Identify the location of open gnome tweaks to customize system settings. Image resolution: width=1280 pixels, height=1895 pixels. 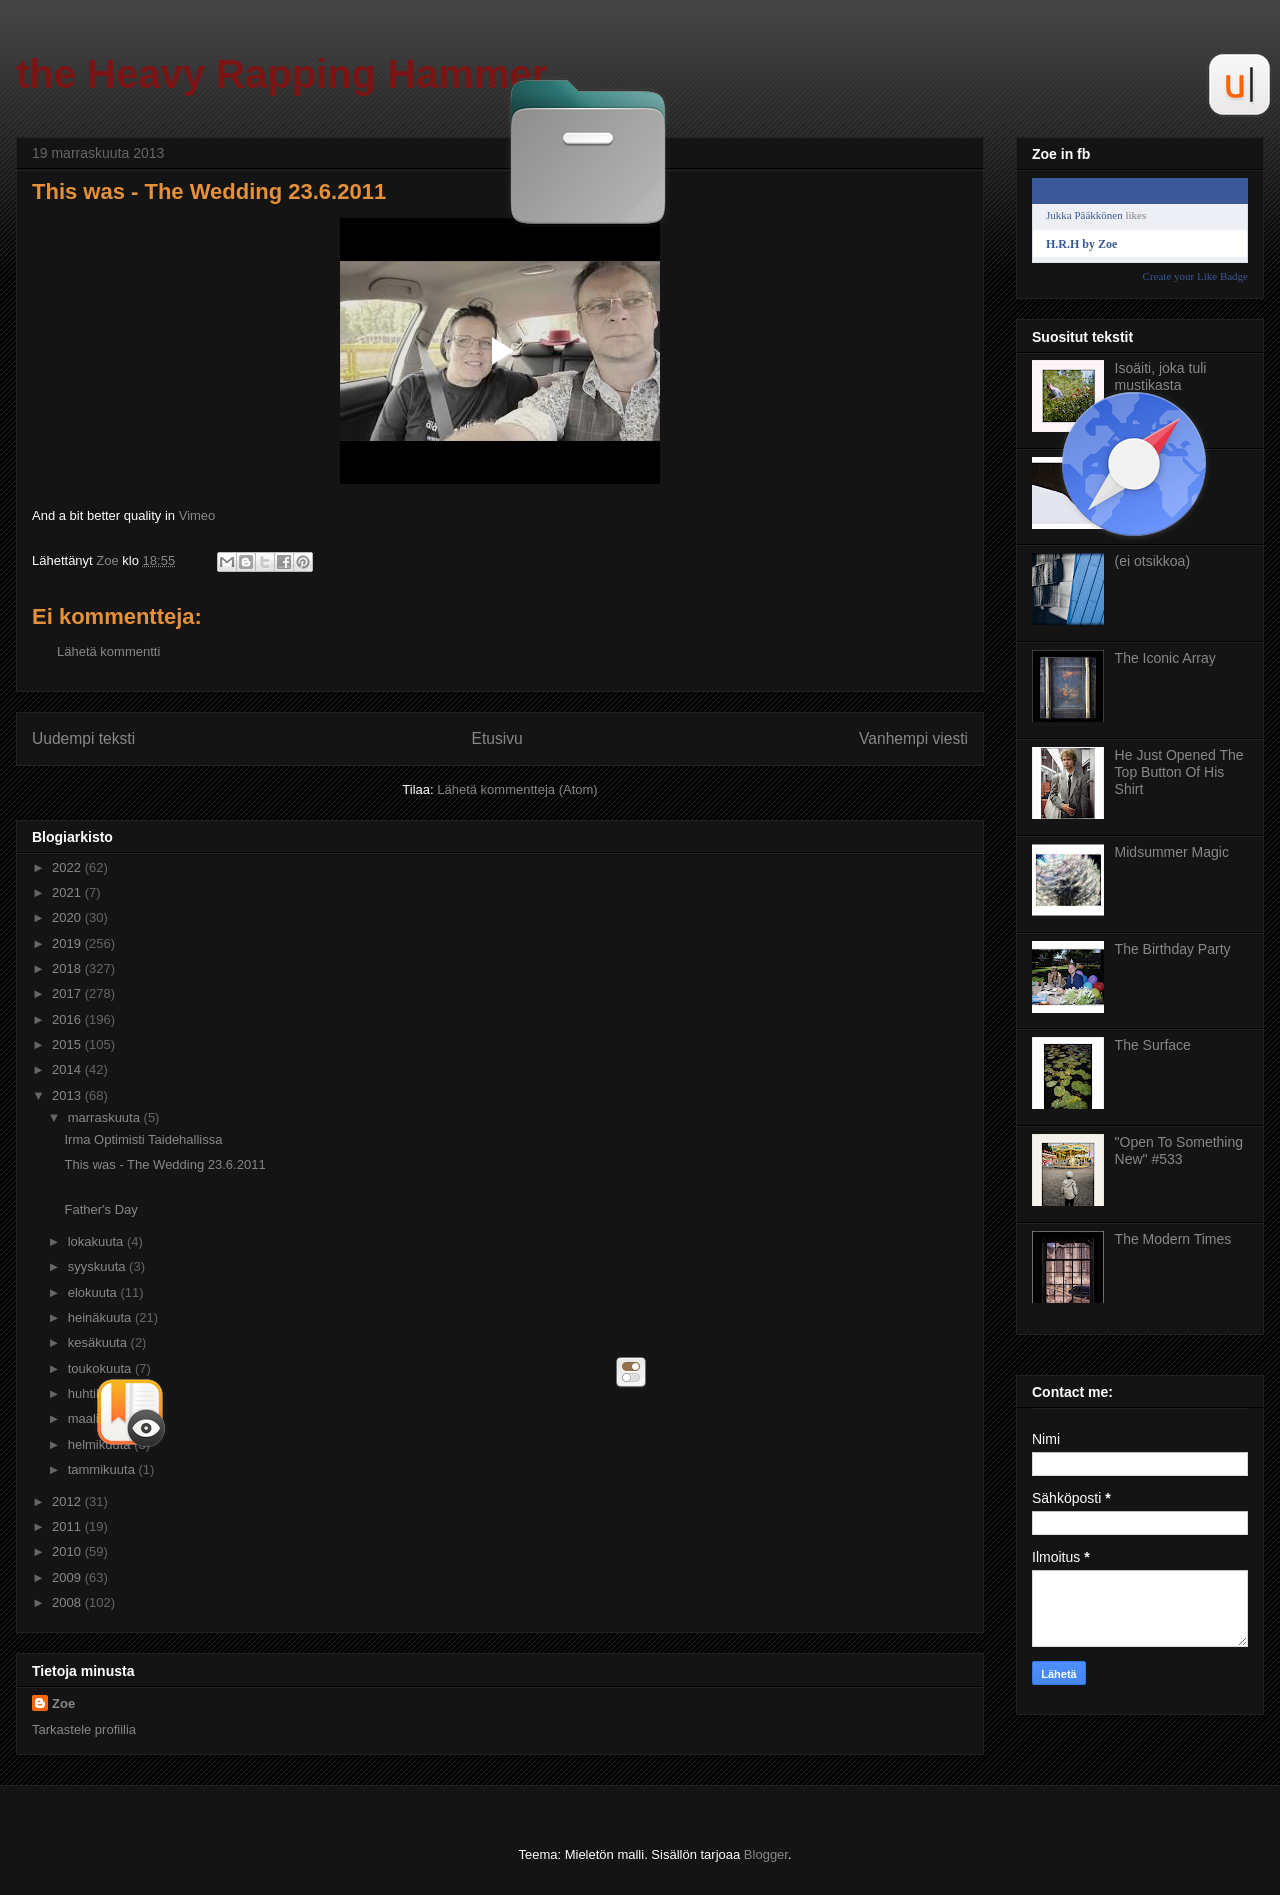
(631, 1372).